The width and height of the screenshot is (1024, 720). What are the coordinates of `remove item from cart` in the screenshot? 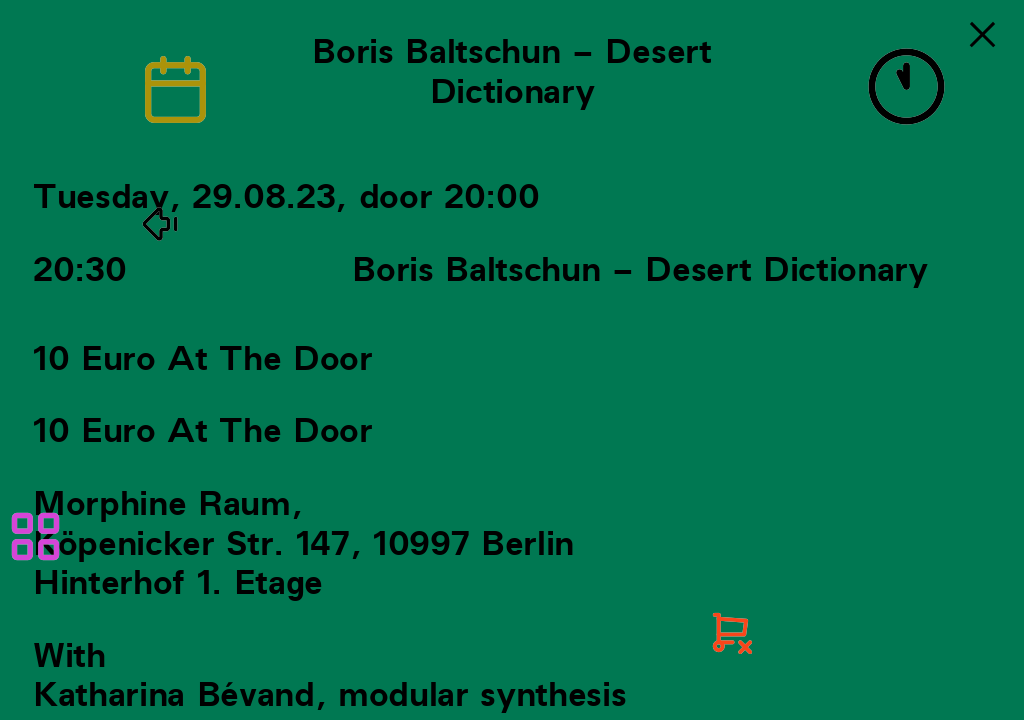 It's located at (730, 632).